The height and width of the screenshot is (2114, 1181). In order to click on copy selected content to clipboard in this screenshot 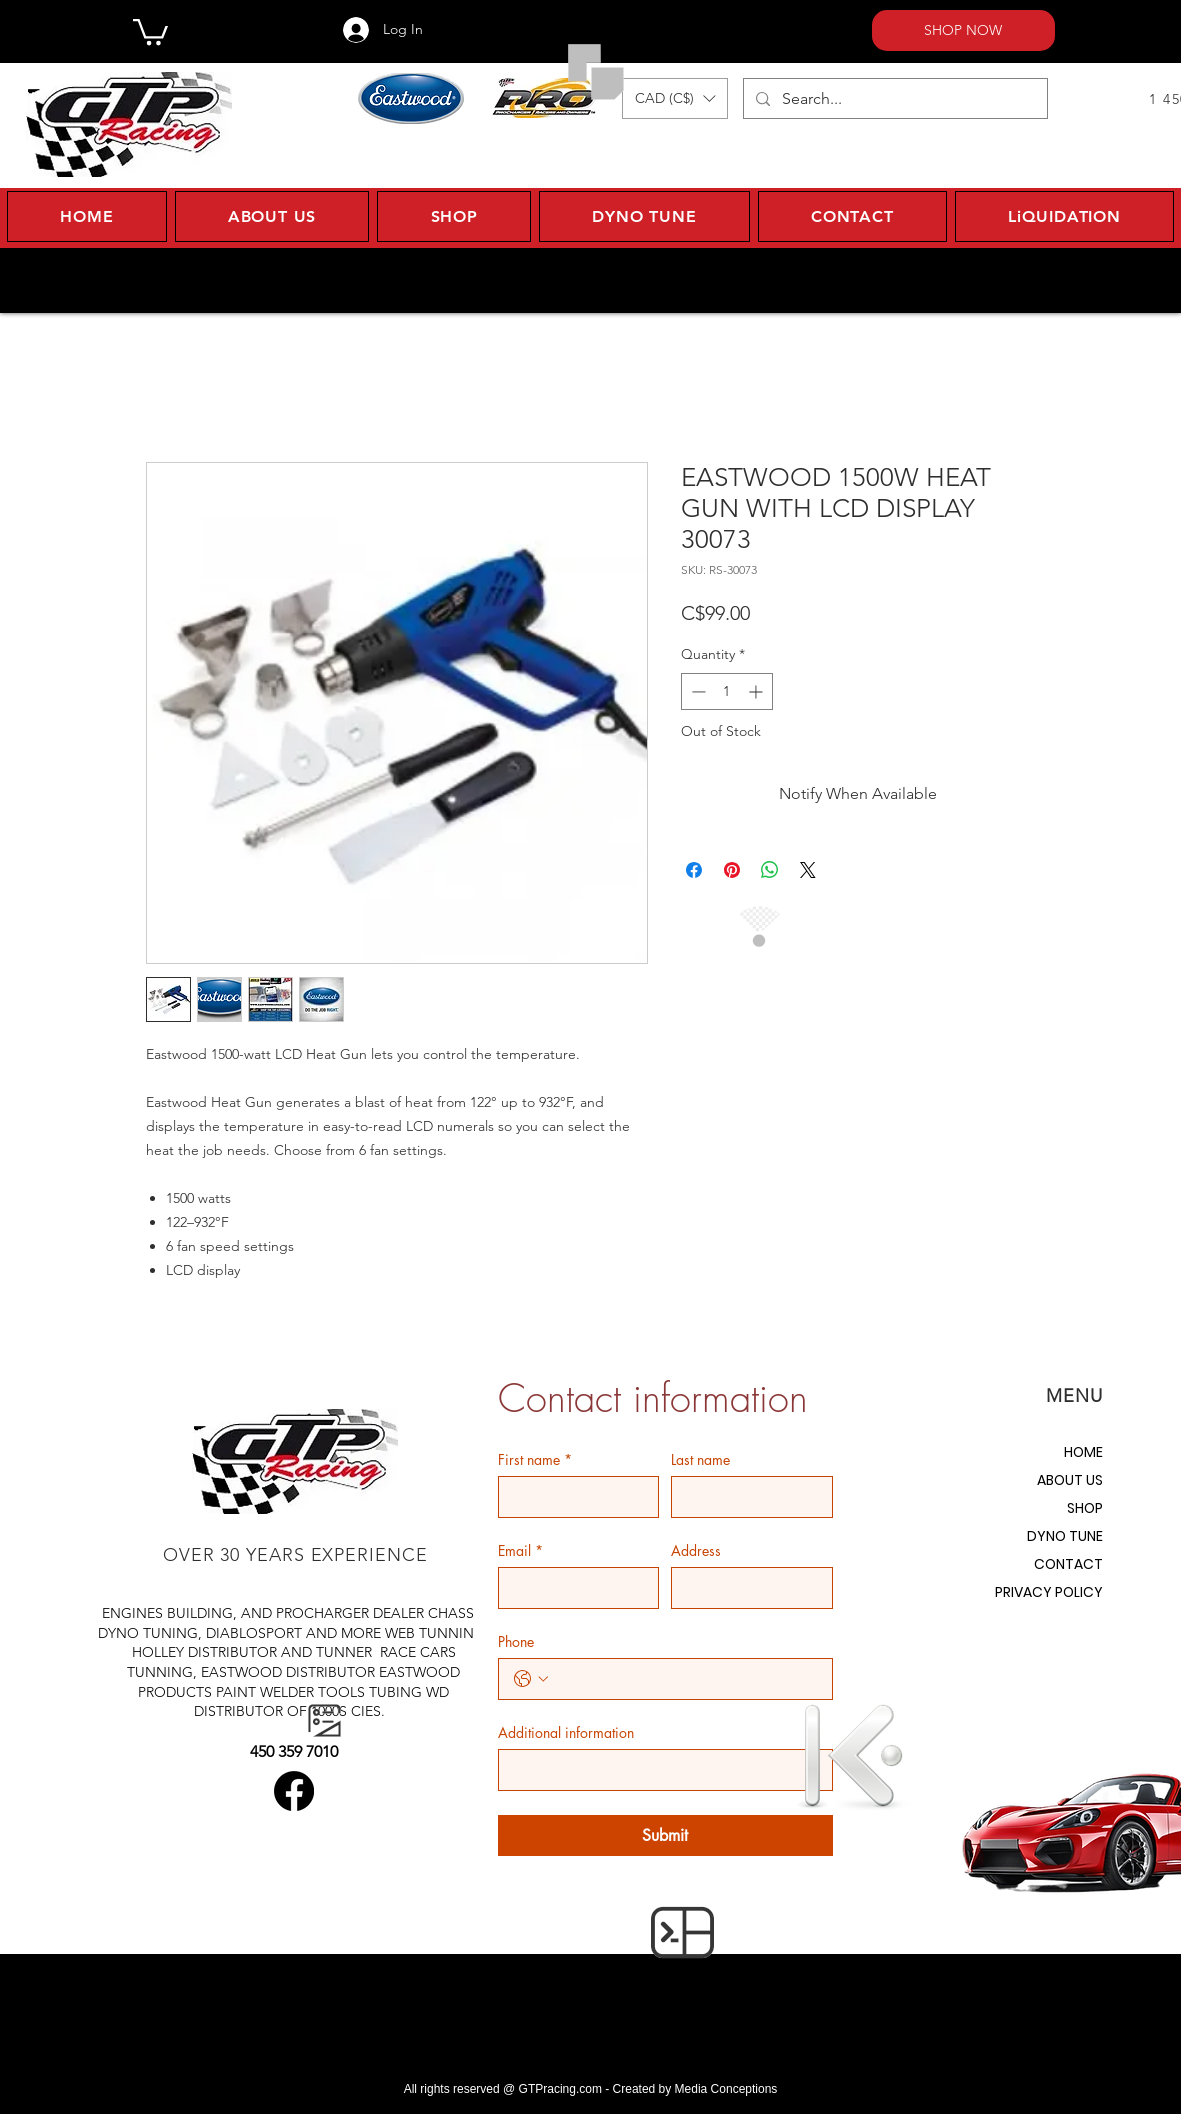, I will do `click(596, 72)`.